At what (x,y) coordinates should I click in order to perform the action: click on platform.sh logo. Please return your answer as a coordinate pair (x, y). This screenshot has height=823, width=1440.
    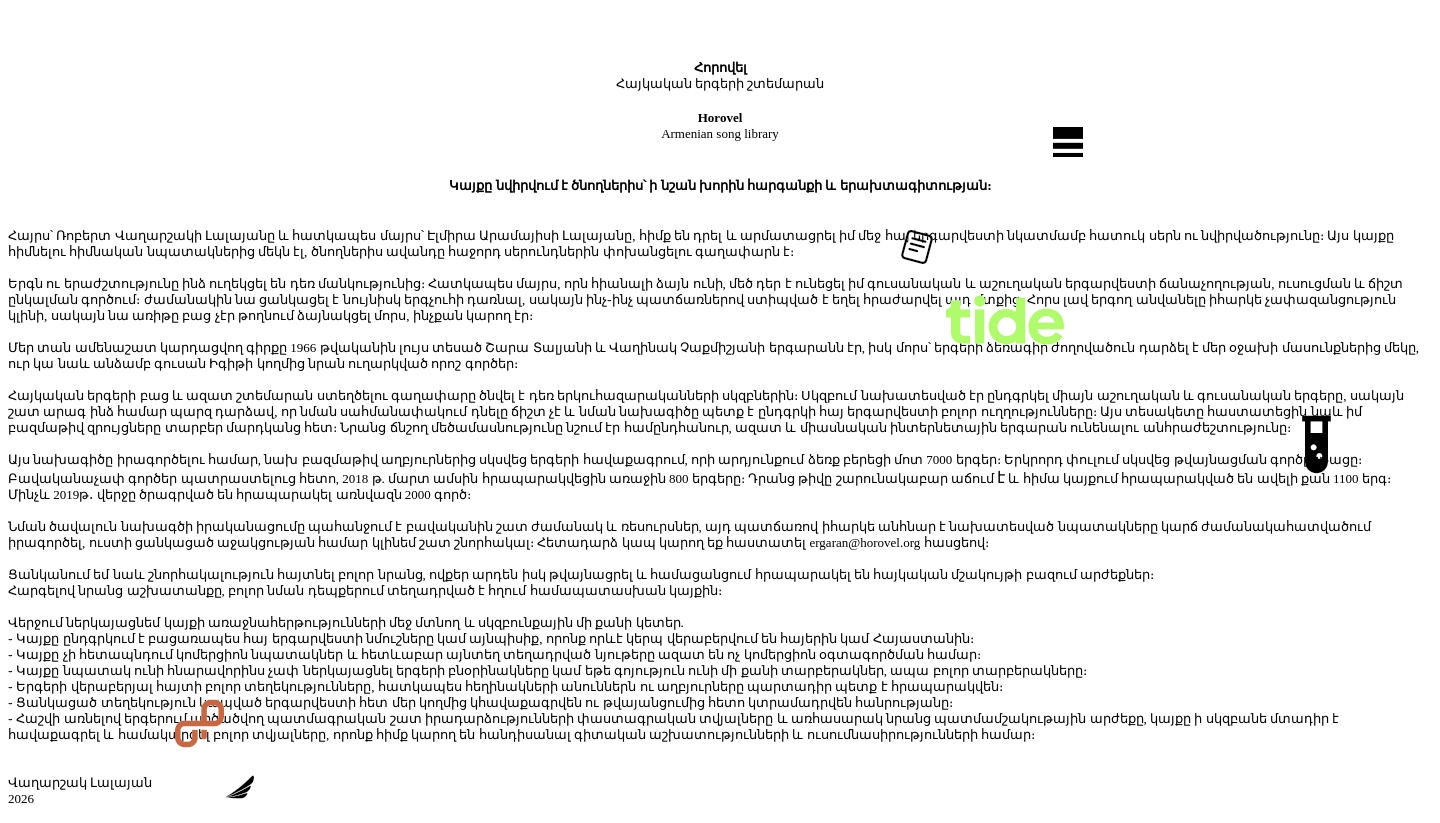
    Looking at the image, I should click on (1068, 142).